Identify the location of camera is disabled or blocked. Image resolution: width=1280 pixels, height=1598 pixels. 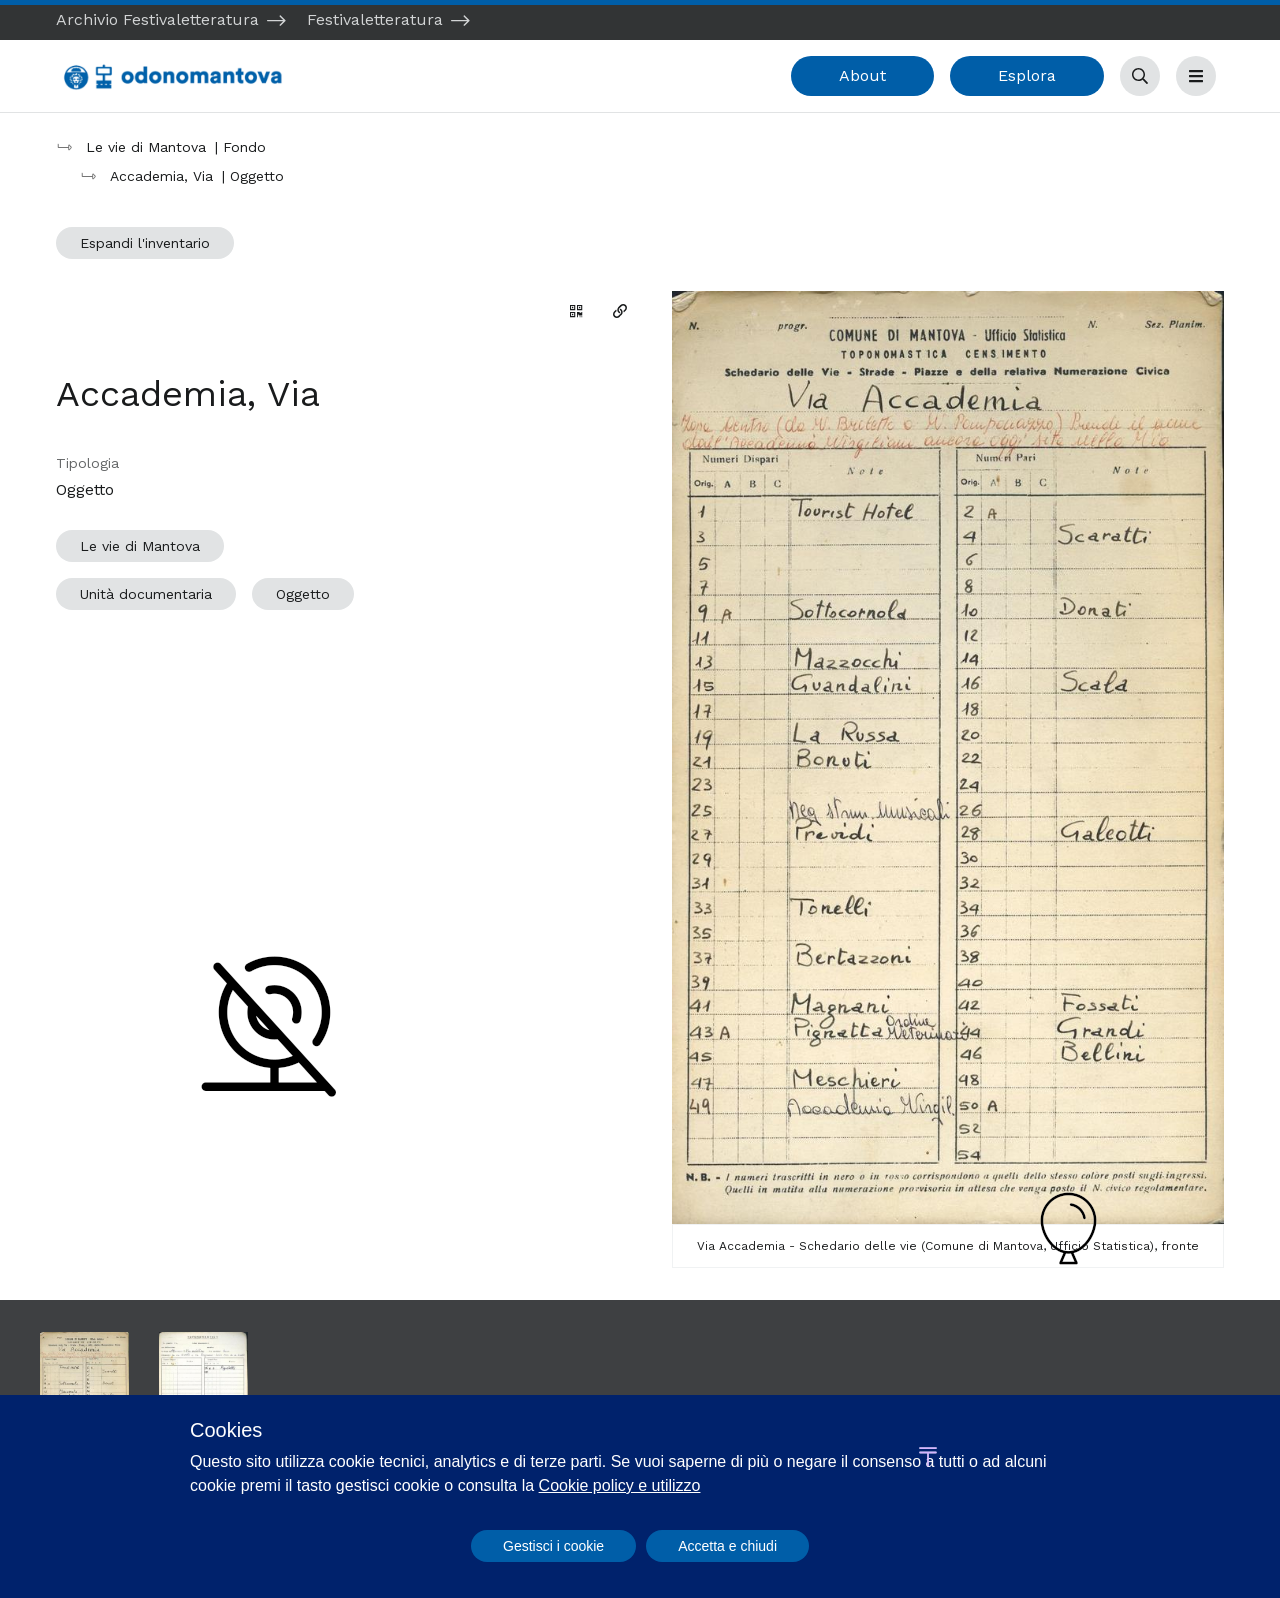
(274, 1029).